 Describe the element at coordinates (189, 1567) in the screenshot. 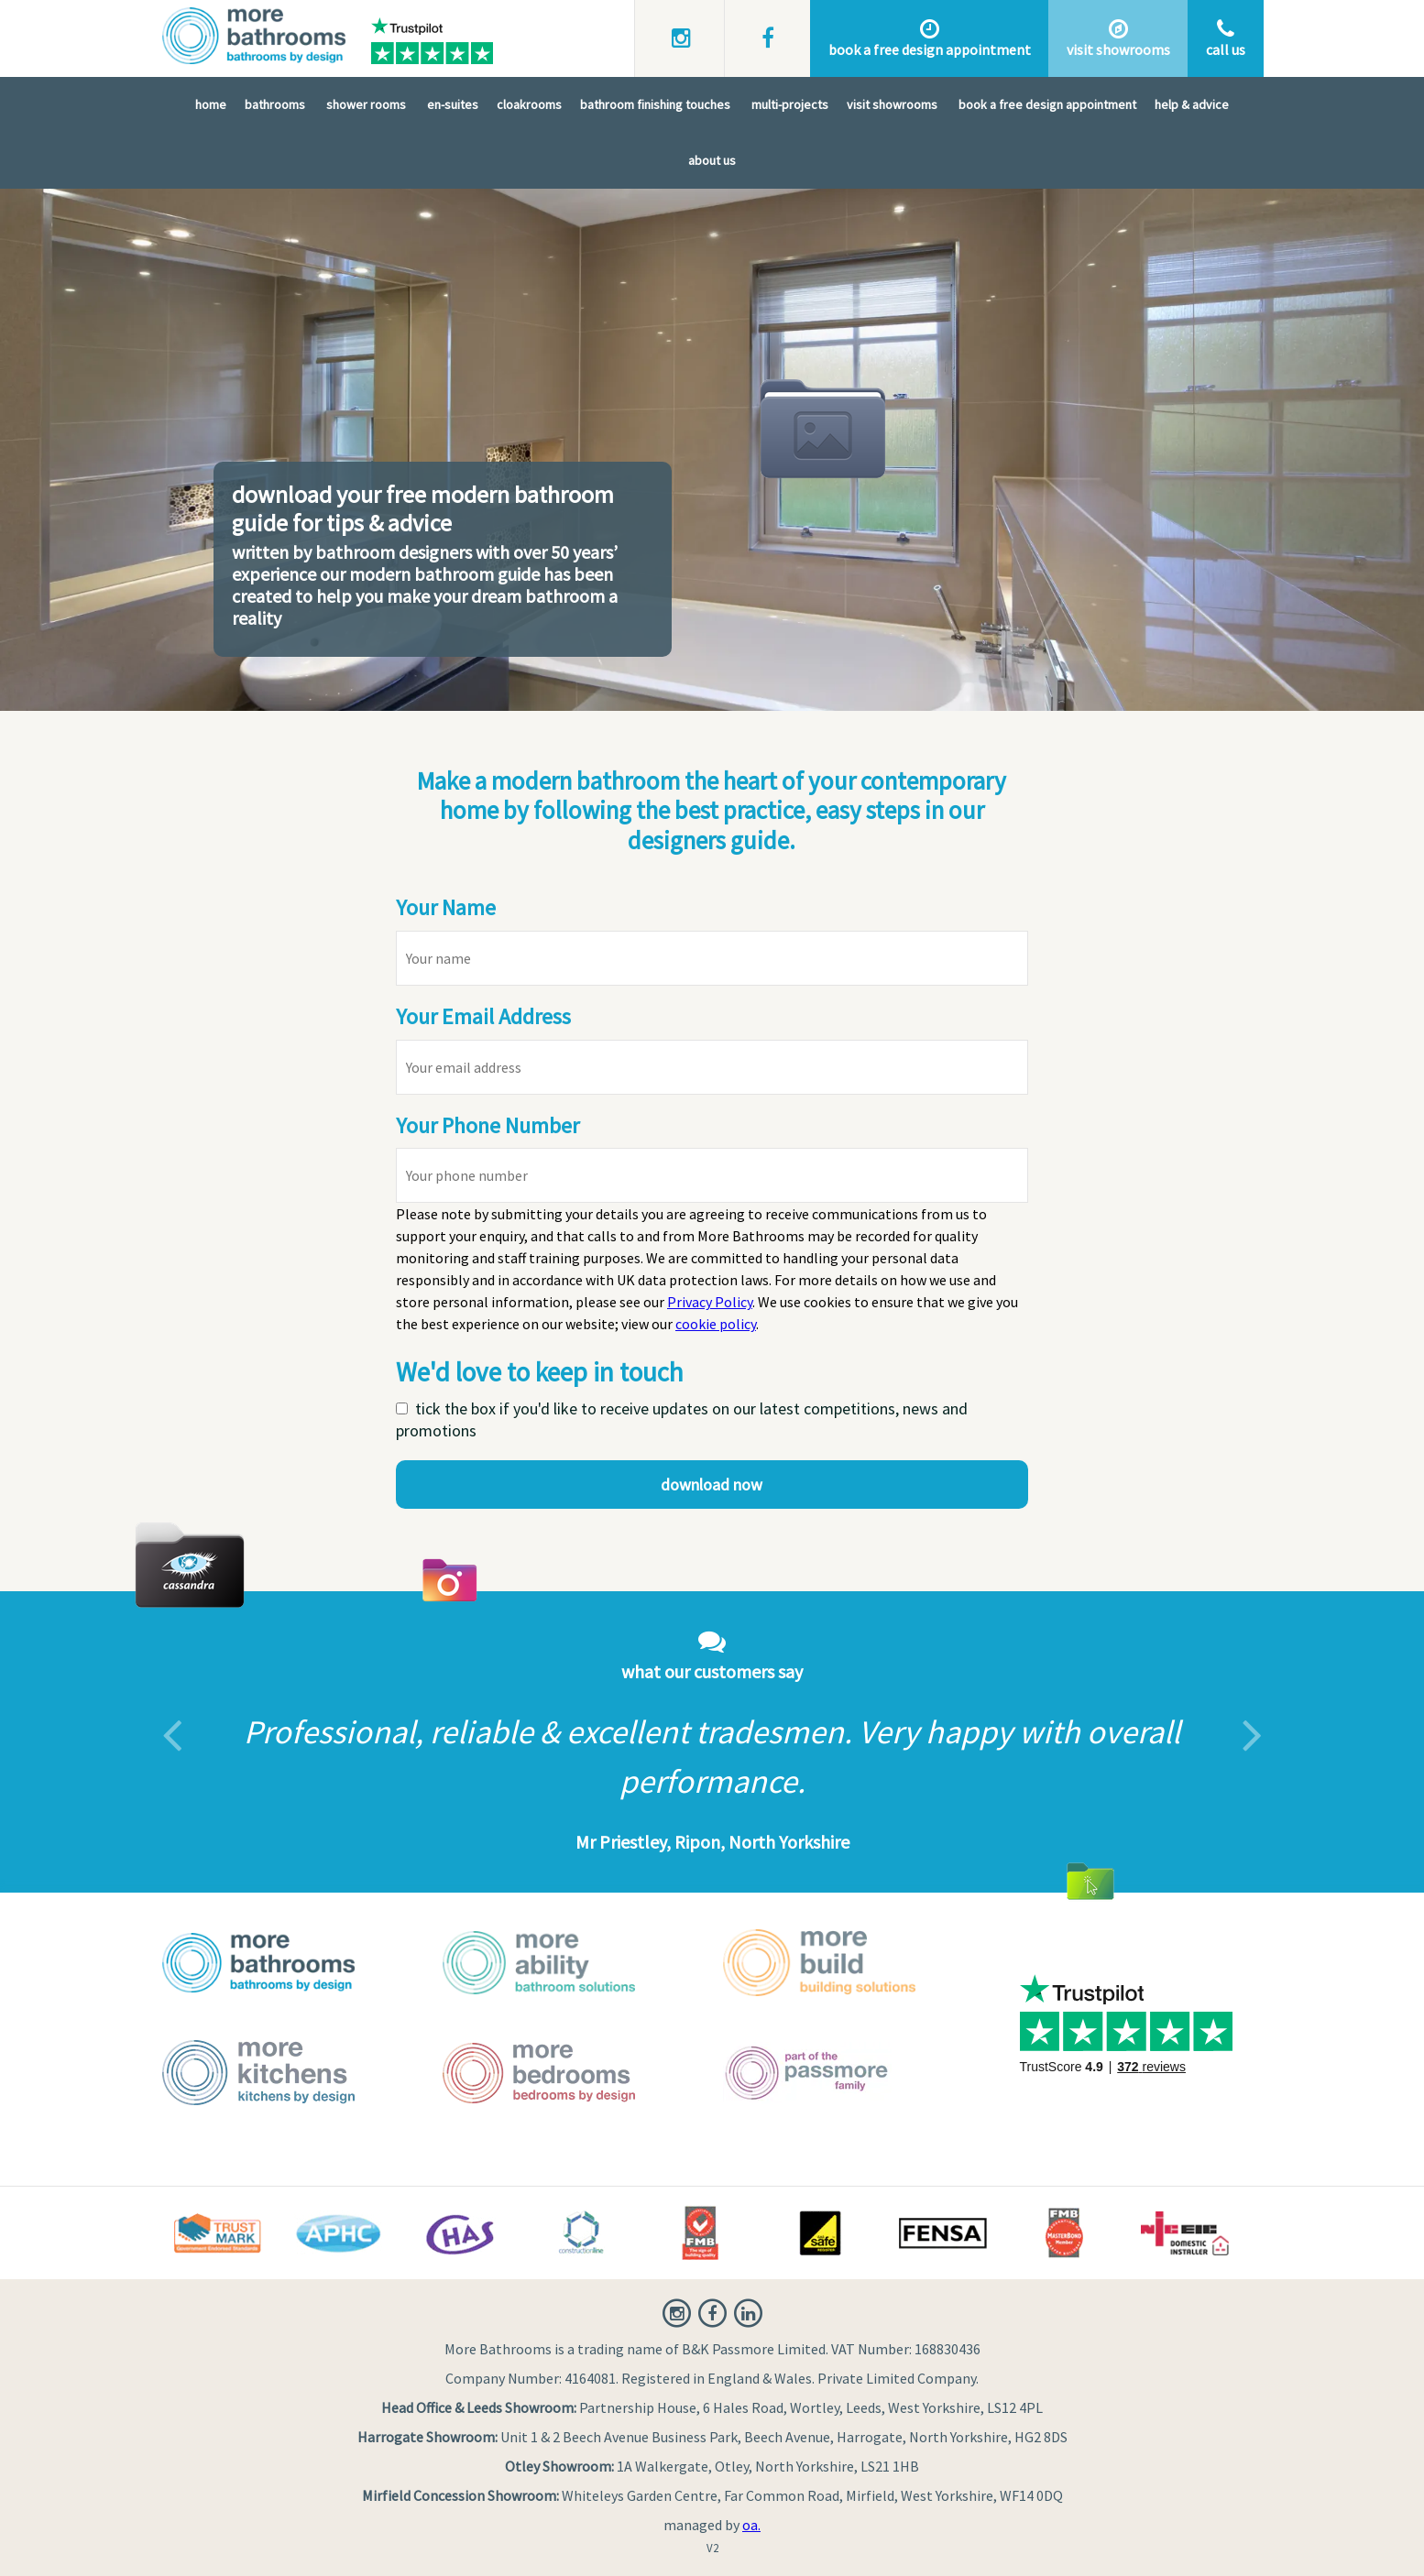

I see `open Cassandra database project folder` at that location.